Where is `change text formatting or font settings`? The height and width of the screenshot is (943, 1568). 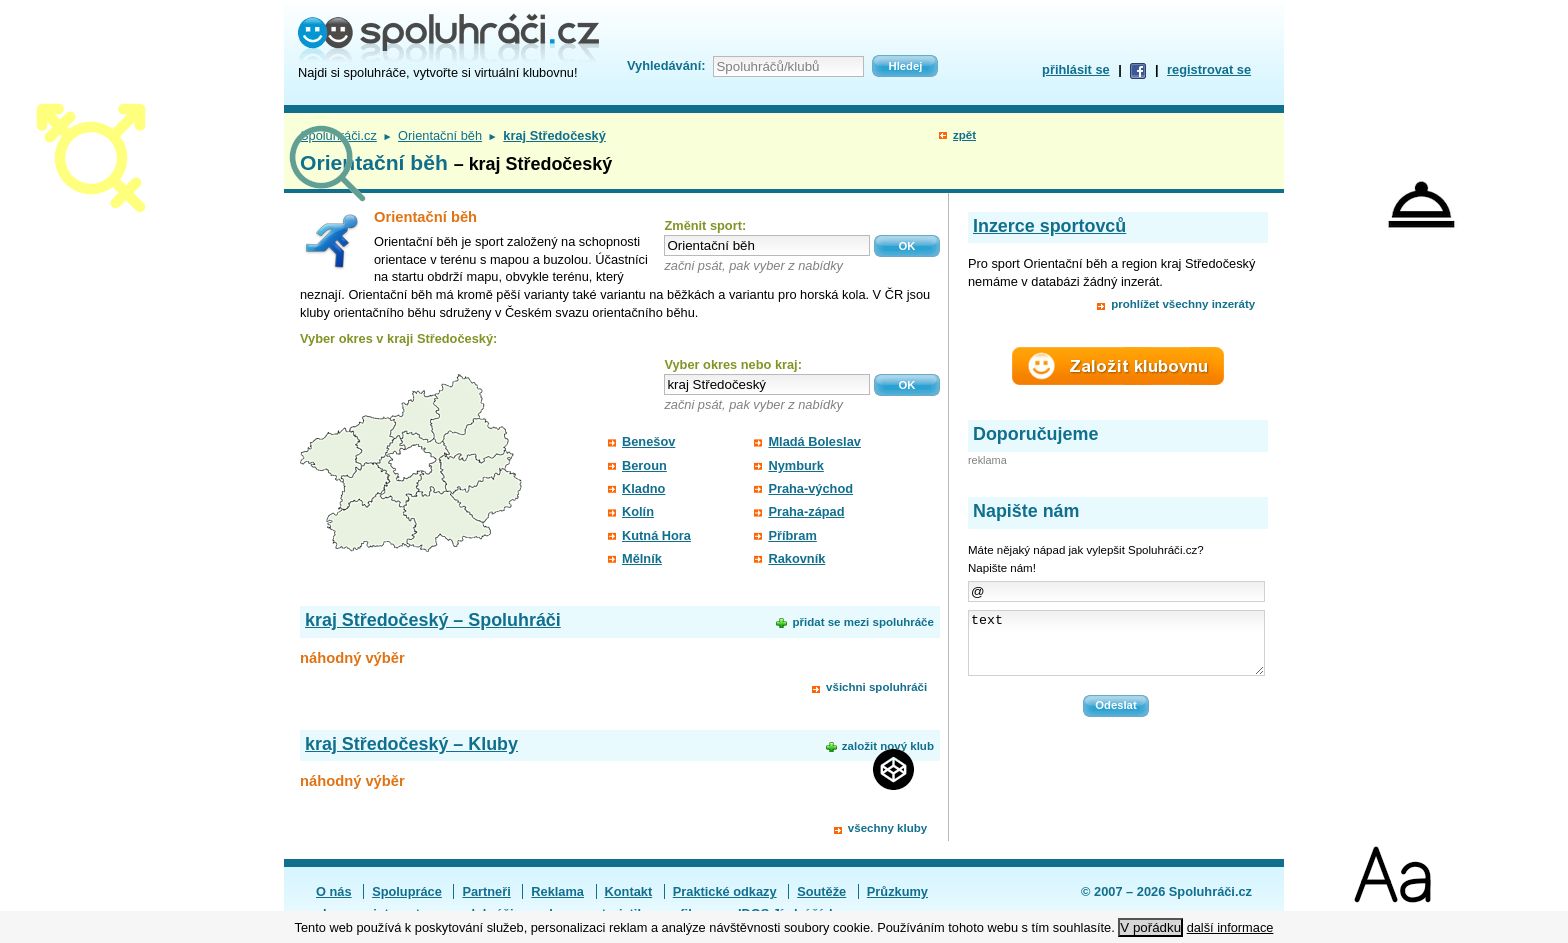 change text formatting or font settings is located at coordinates (1392, 874).